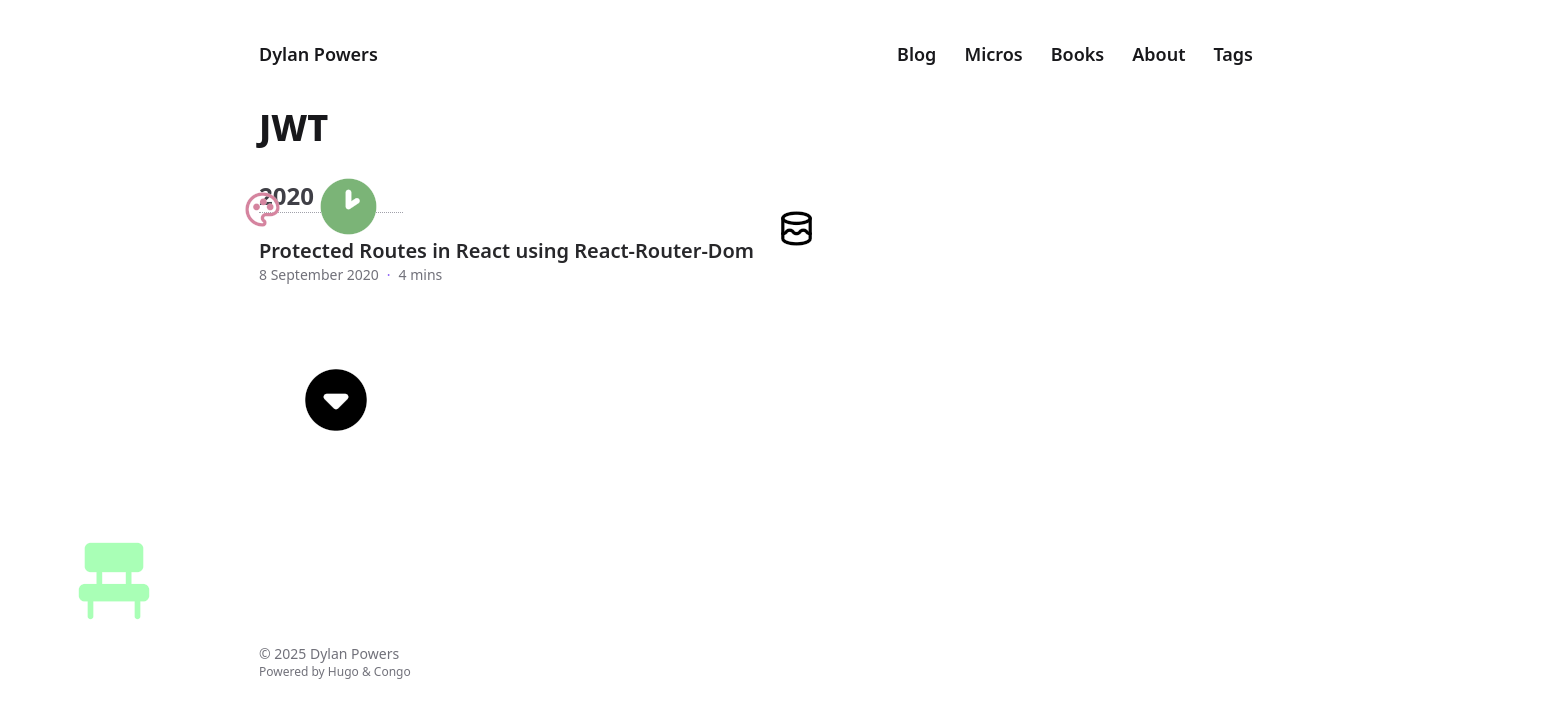 The image size is (1542, 720). I want to click on browse furniture or seating options, so click(114, 581).